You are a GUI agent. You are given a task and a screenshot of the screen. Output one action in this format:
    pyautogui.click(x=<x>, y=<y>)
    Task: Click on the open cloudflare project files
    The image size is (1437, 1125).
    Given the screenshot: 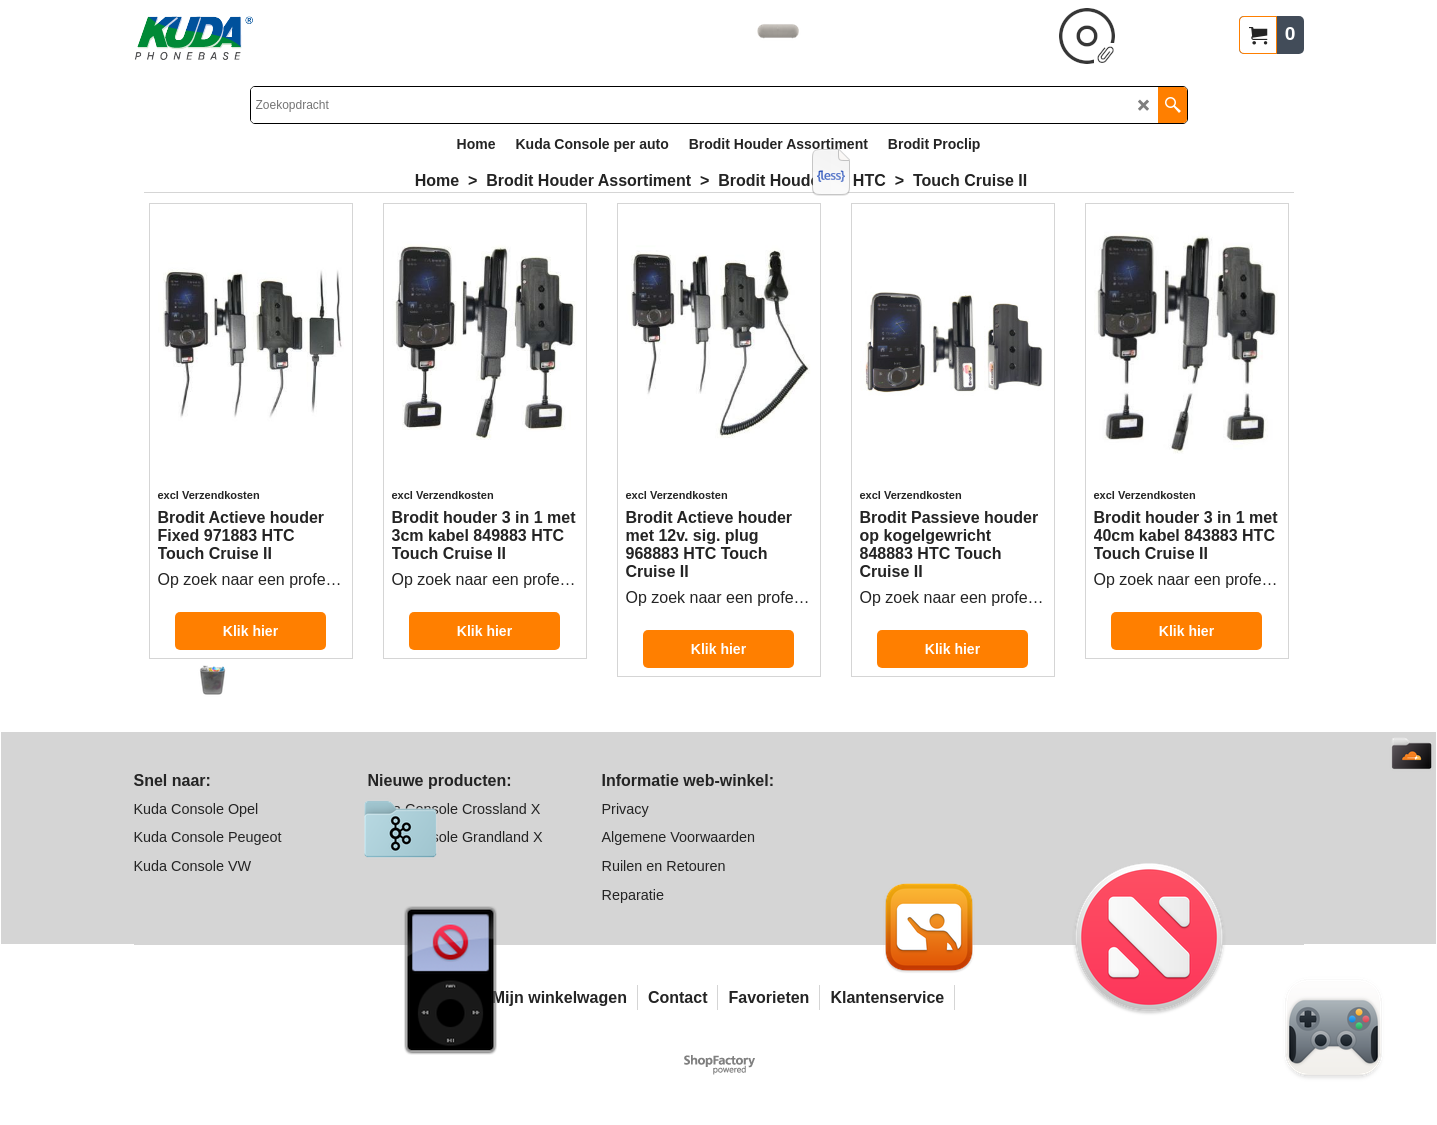 What is the action you would take?
    pyautogui.click(x=1411, y=754)
    